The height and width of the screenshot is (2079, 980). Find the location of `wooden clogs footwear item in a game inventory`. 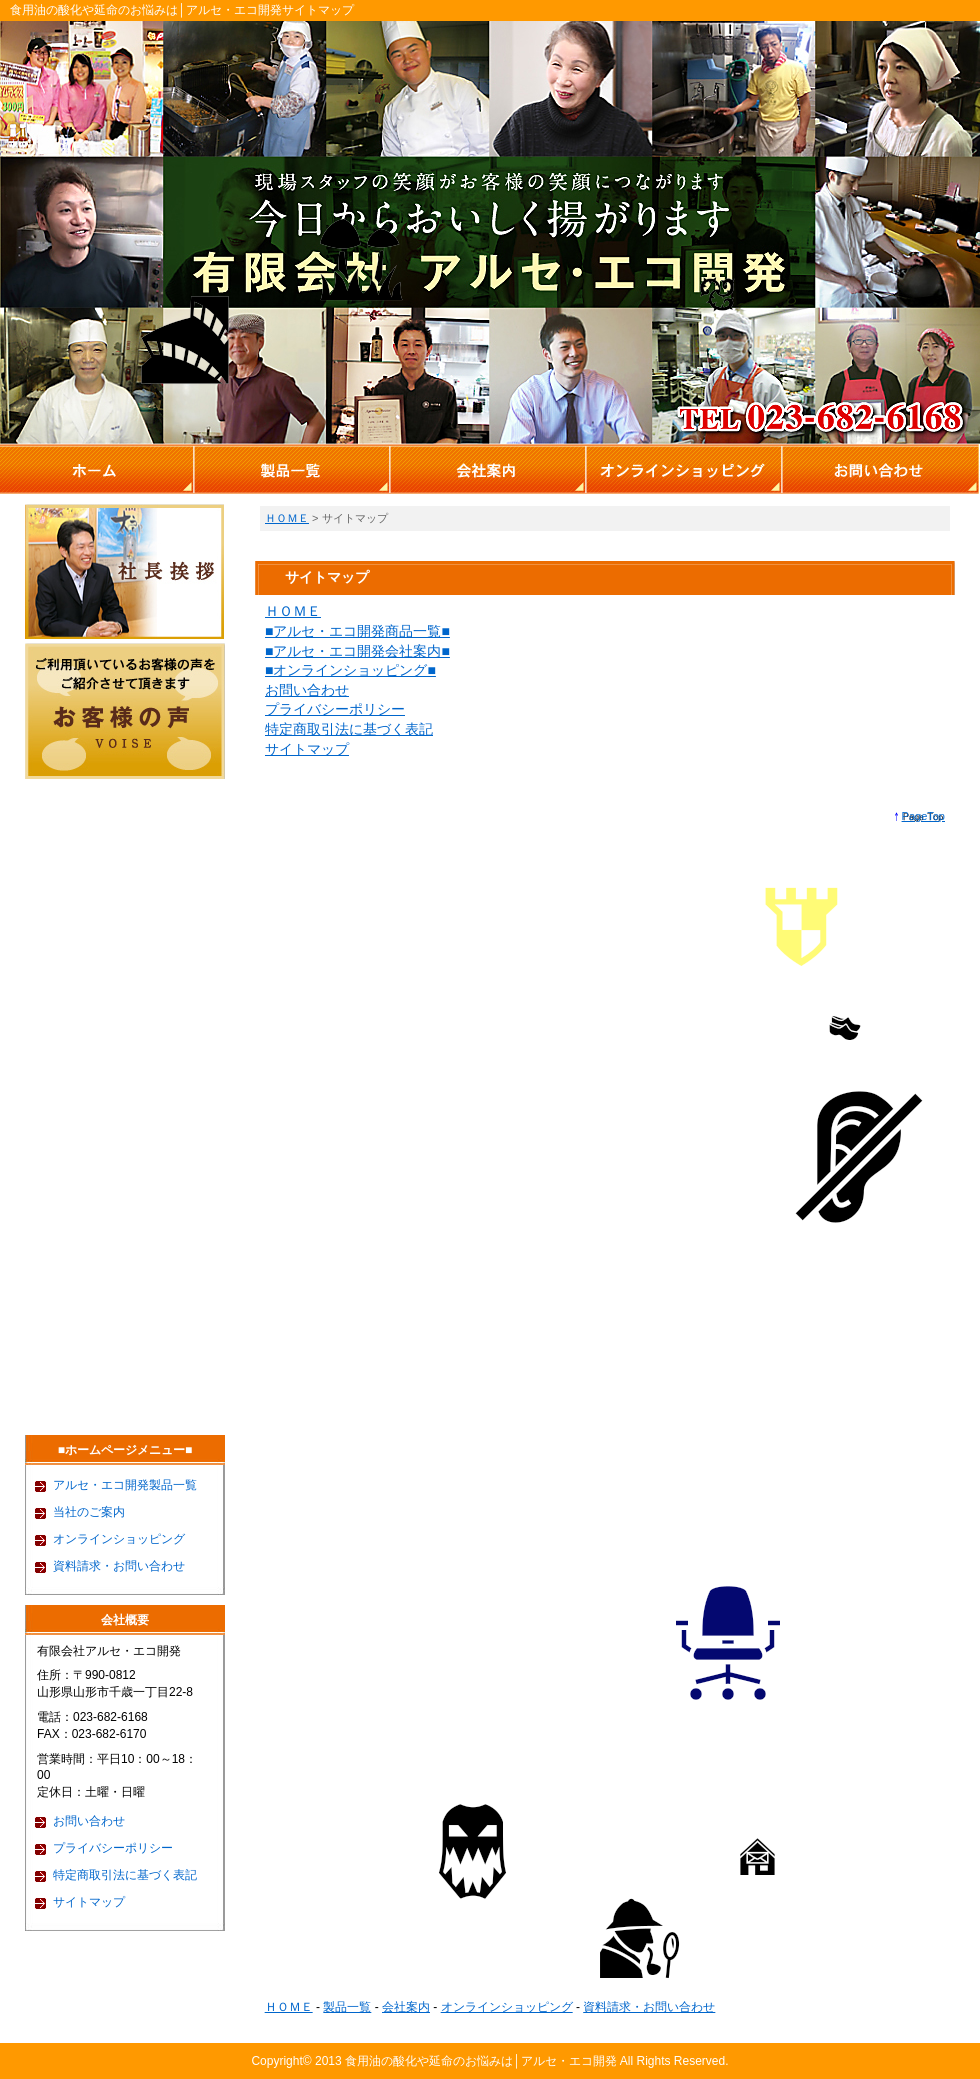

wooden clogs footwear item in a game inventory is located at coordinates (845, 1028).